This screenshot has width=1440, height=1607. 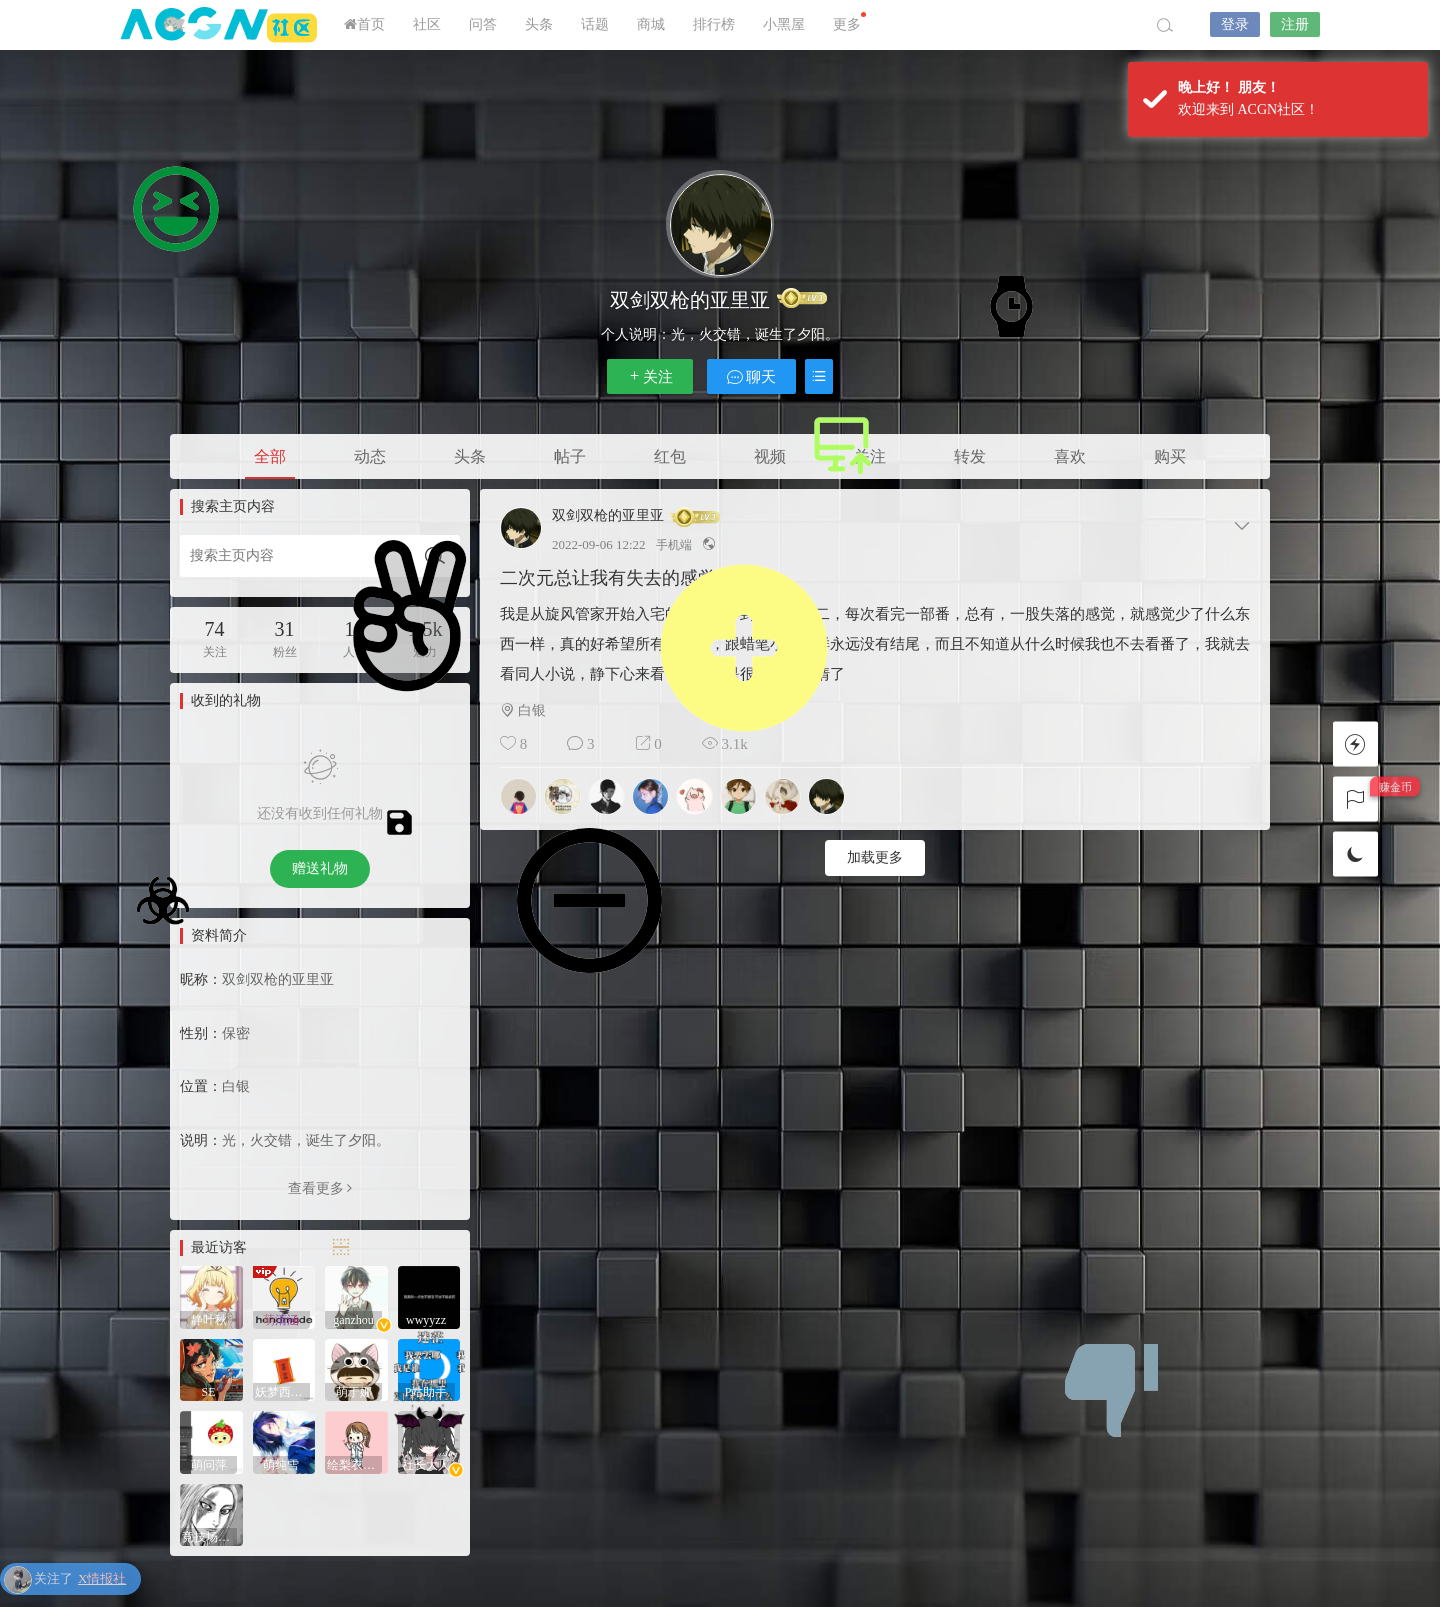 What do you see at coordinates (399, 822) in the screenshot?
I see `save current file or document` at bounding box center [399, 822].